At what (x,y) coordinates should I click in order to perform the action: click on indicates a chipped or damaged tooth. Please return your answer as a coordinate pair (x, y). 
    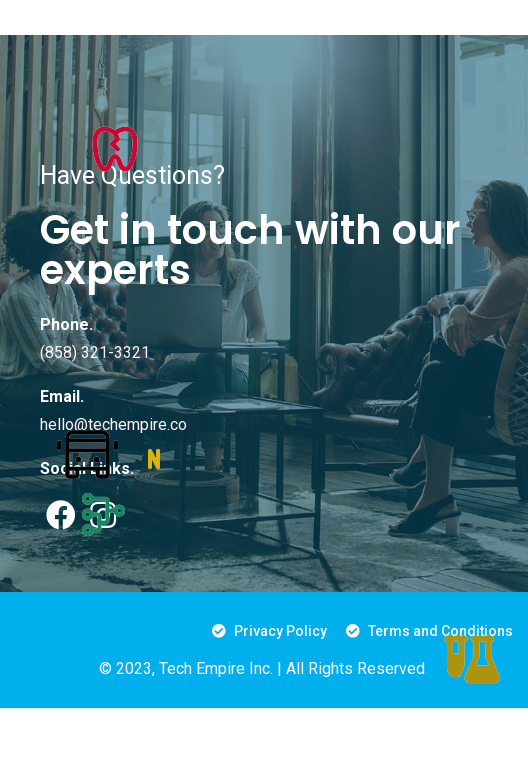
    Looking at the image, I should click on (115, 149).